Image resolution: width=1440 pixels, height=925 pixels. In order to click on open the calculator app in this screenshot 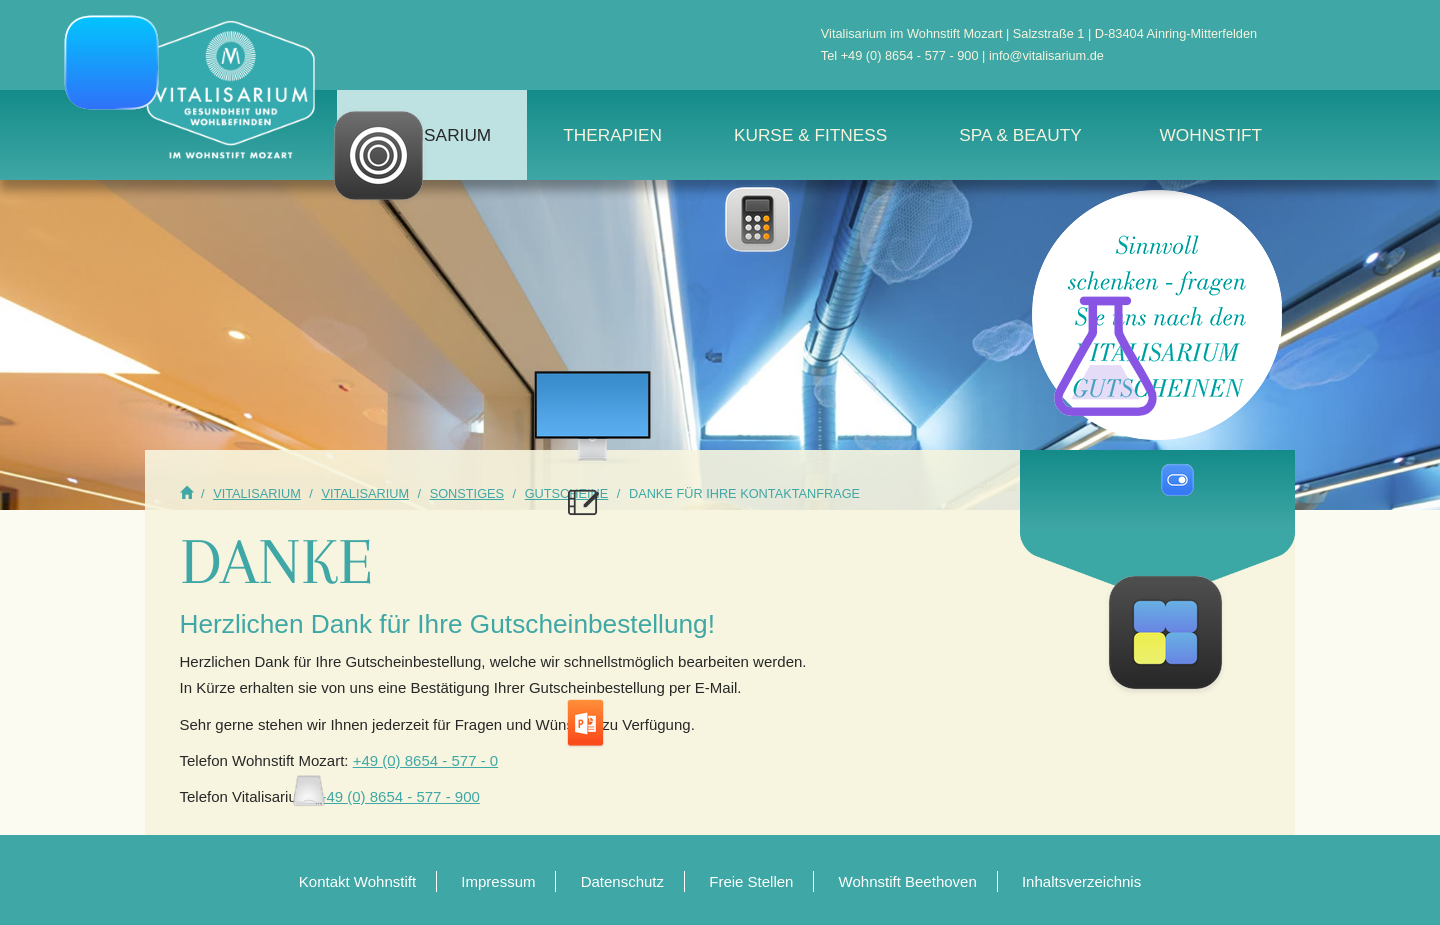, I will do `click(757, 219)`.